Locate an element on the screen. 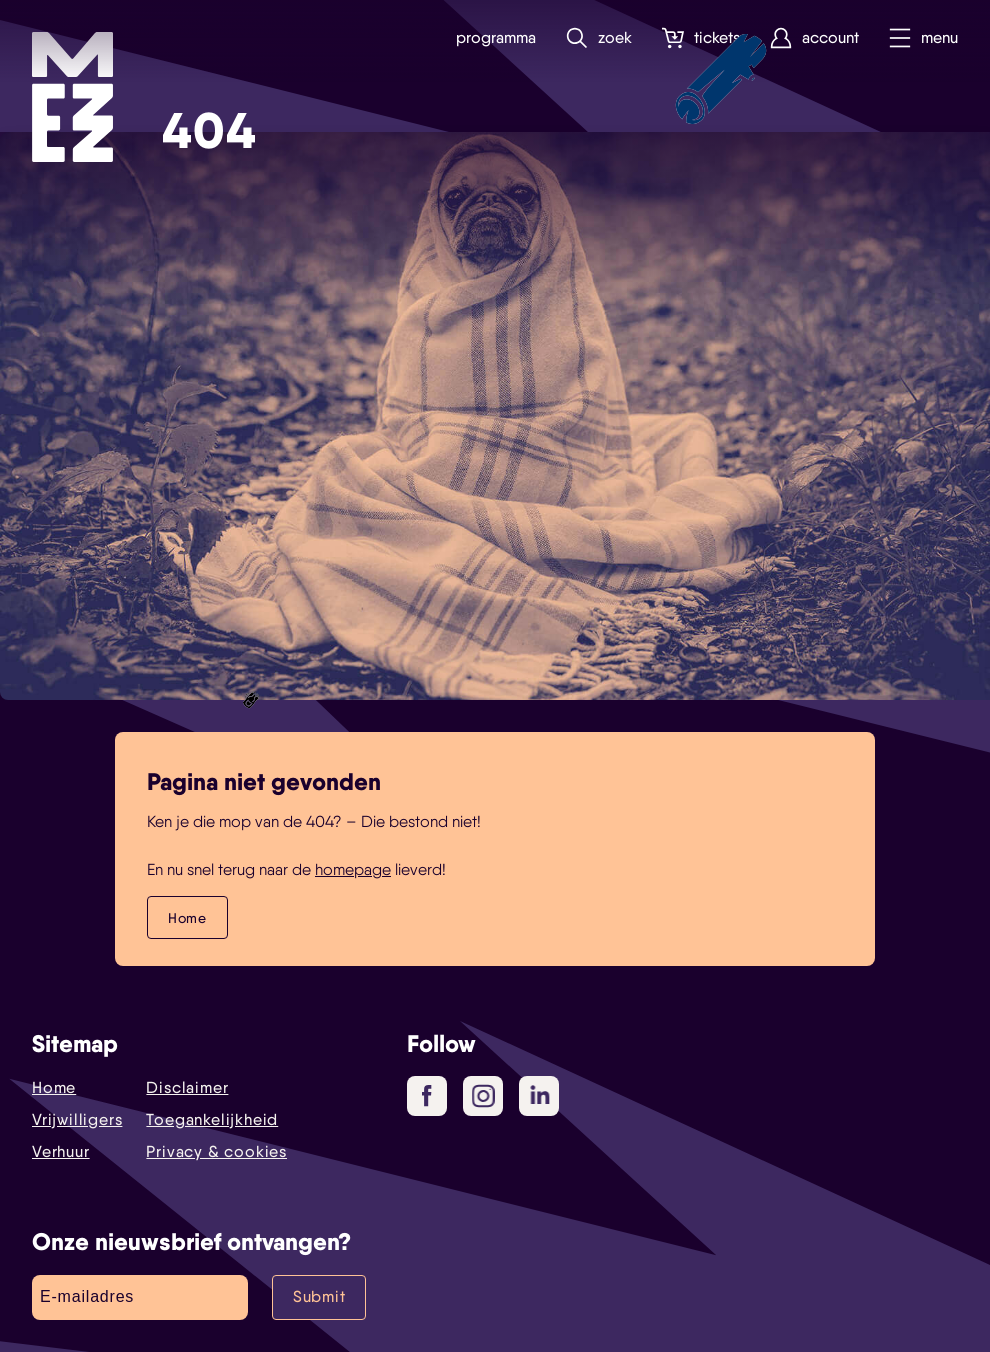 This screenshot has width=990, height=1352. view activity log or history is located at coordinates (721, 79).